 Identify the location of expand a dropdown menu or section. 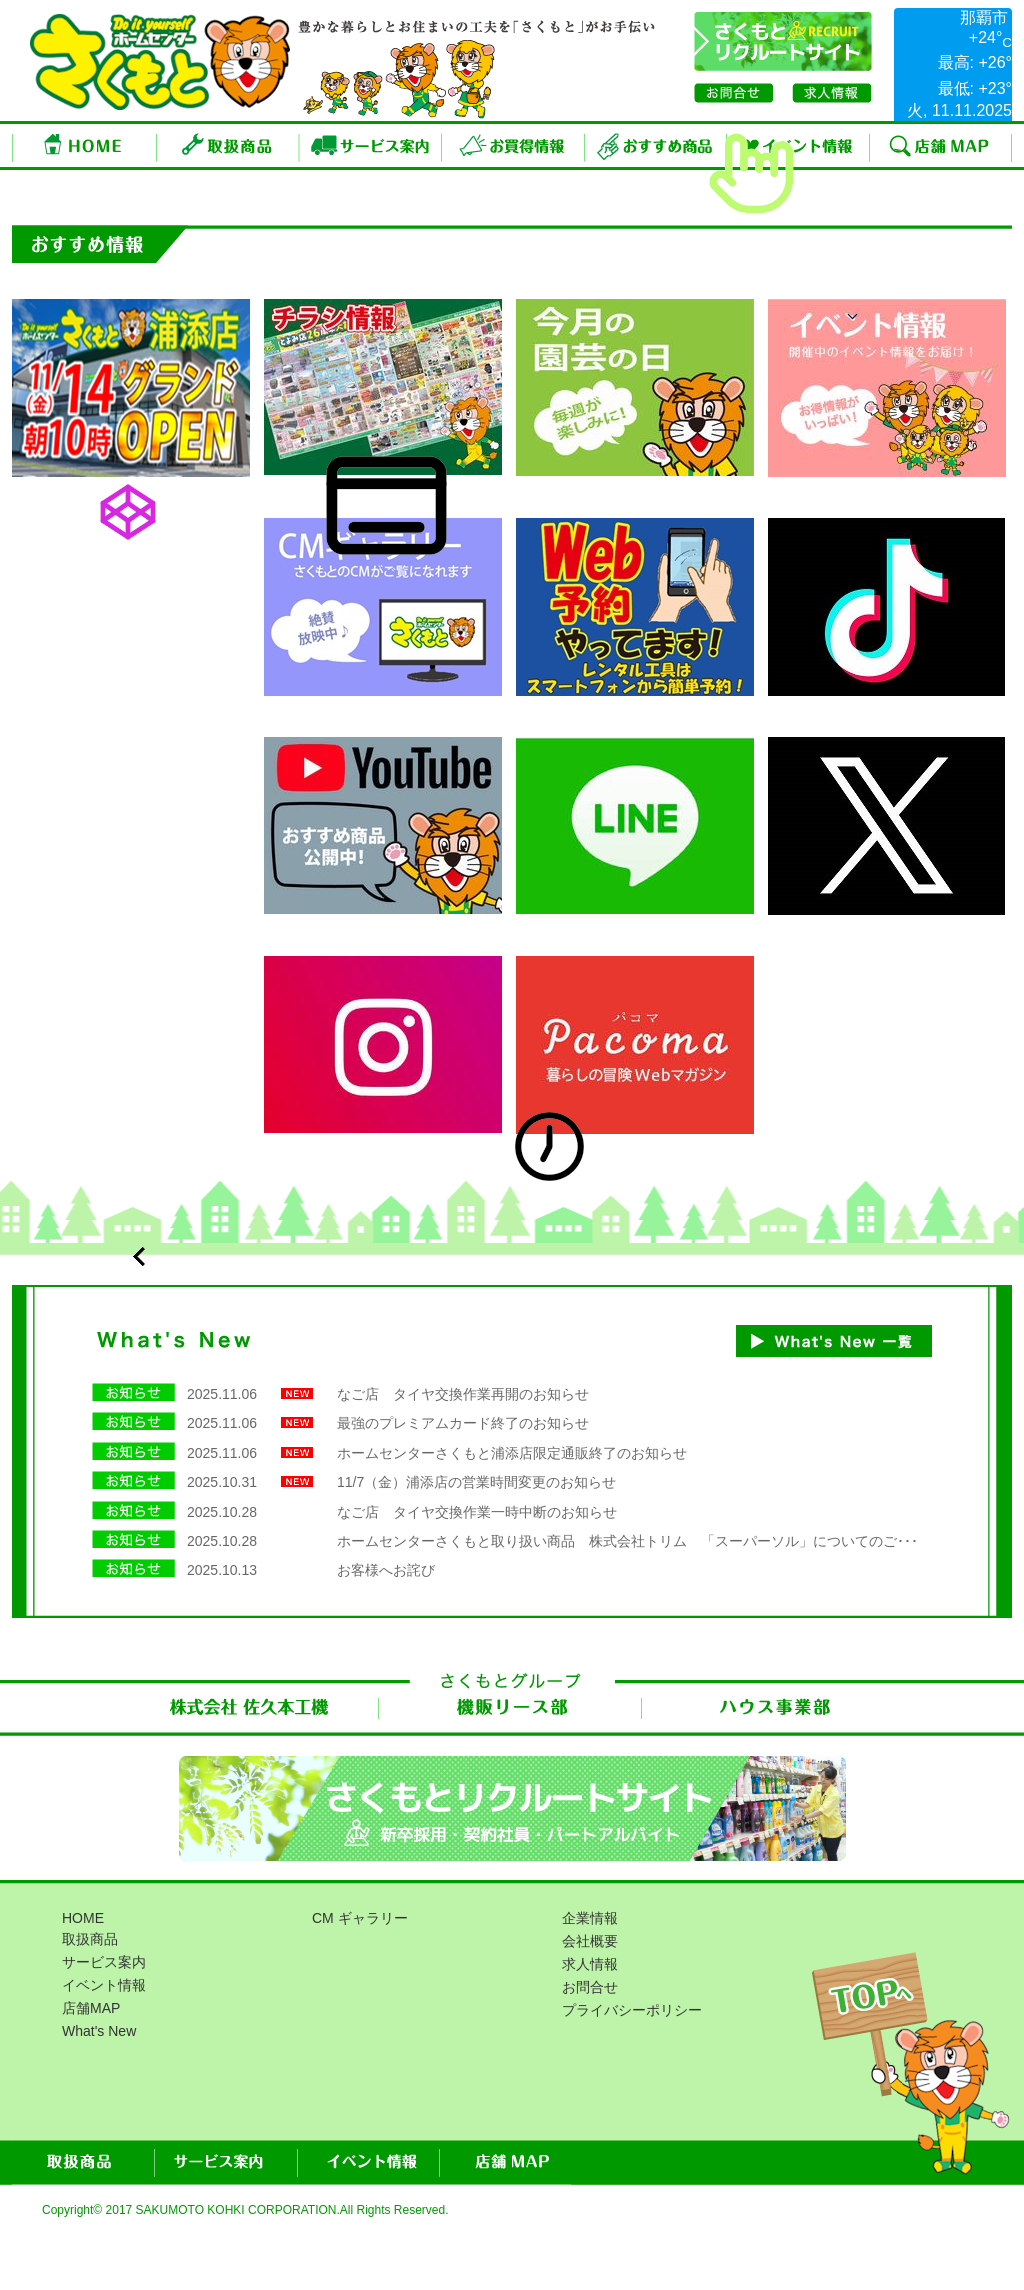
(852, 316).